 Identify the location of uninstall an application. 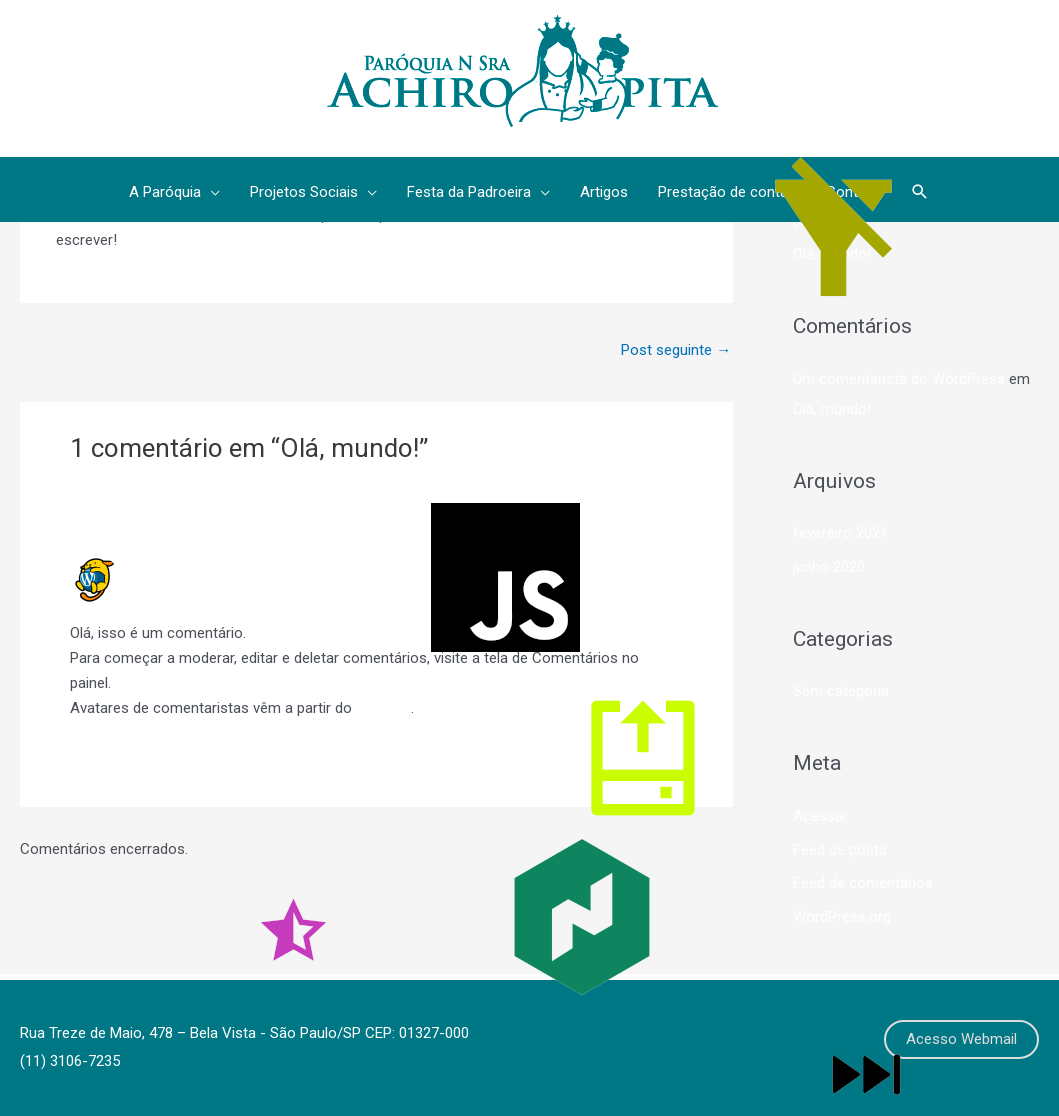
(643, 758).